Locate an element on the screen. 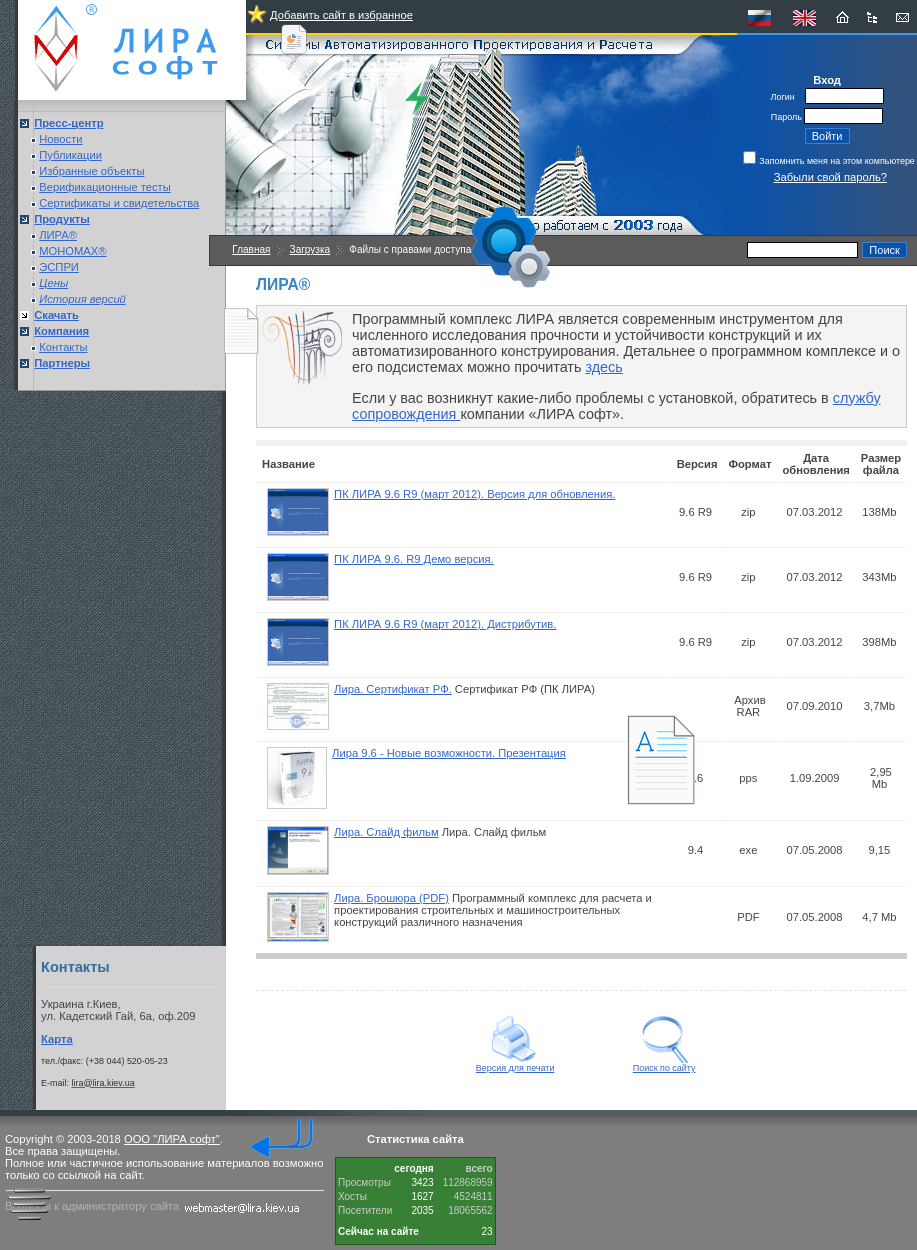  battery at 30% and currently charging is located at coordinates (419, 98).